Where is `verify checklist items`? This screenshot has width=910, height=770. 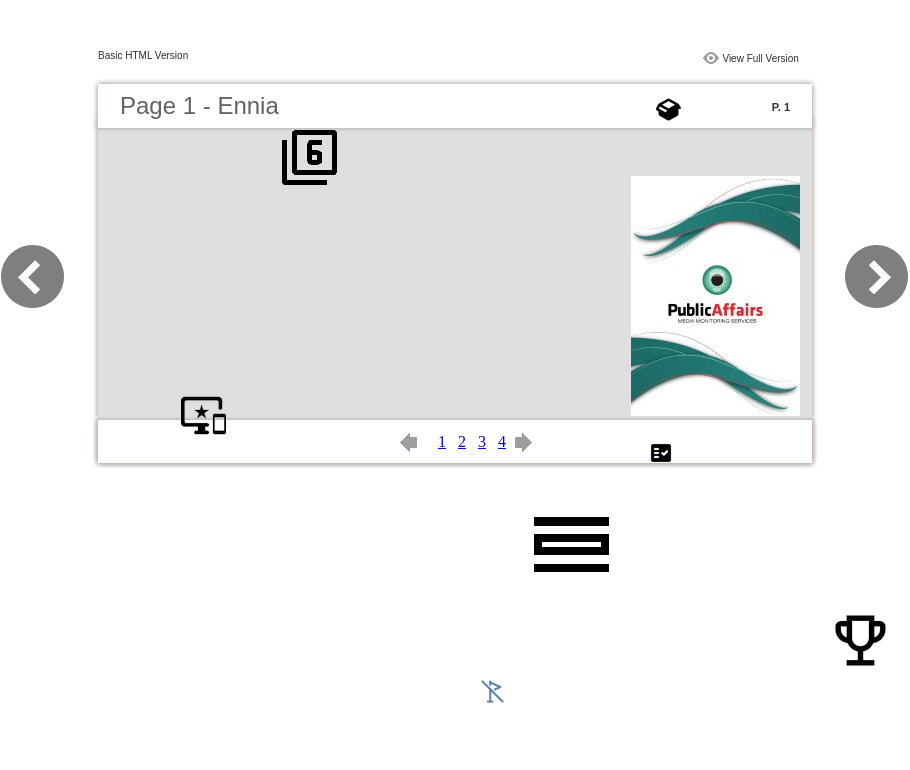
verify checklist items is located at coordinates (661, 453).